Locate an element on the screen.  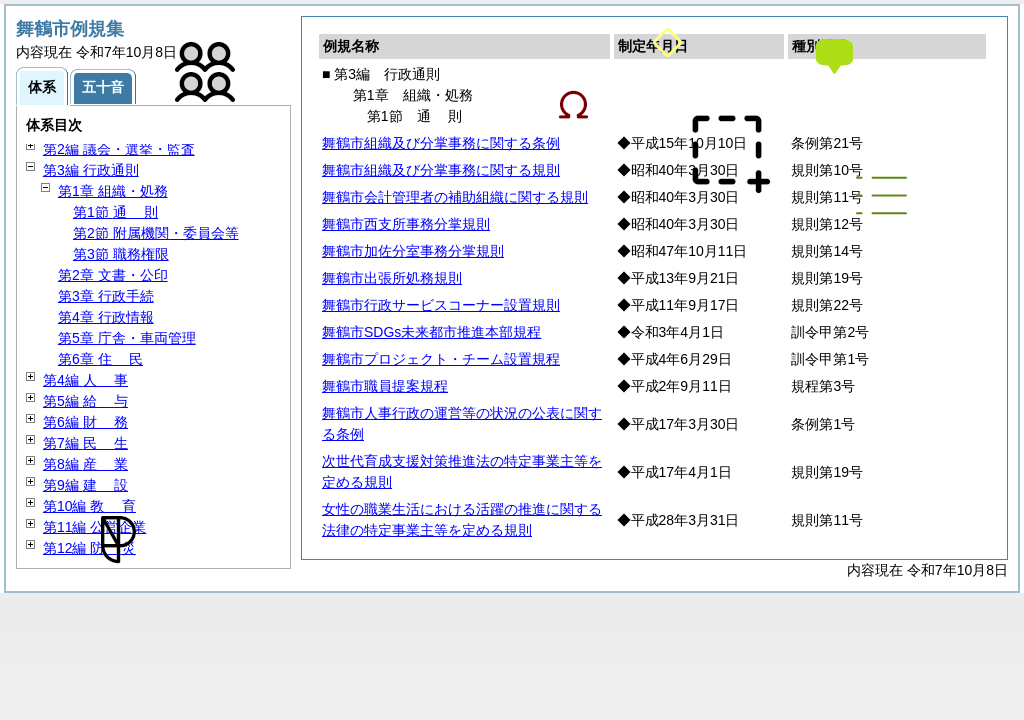
open chat or messaging is located at coordinates (834, 56).